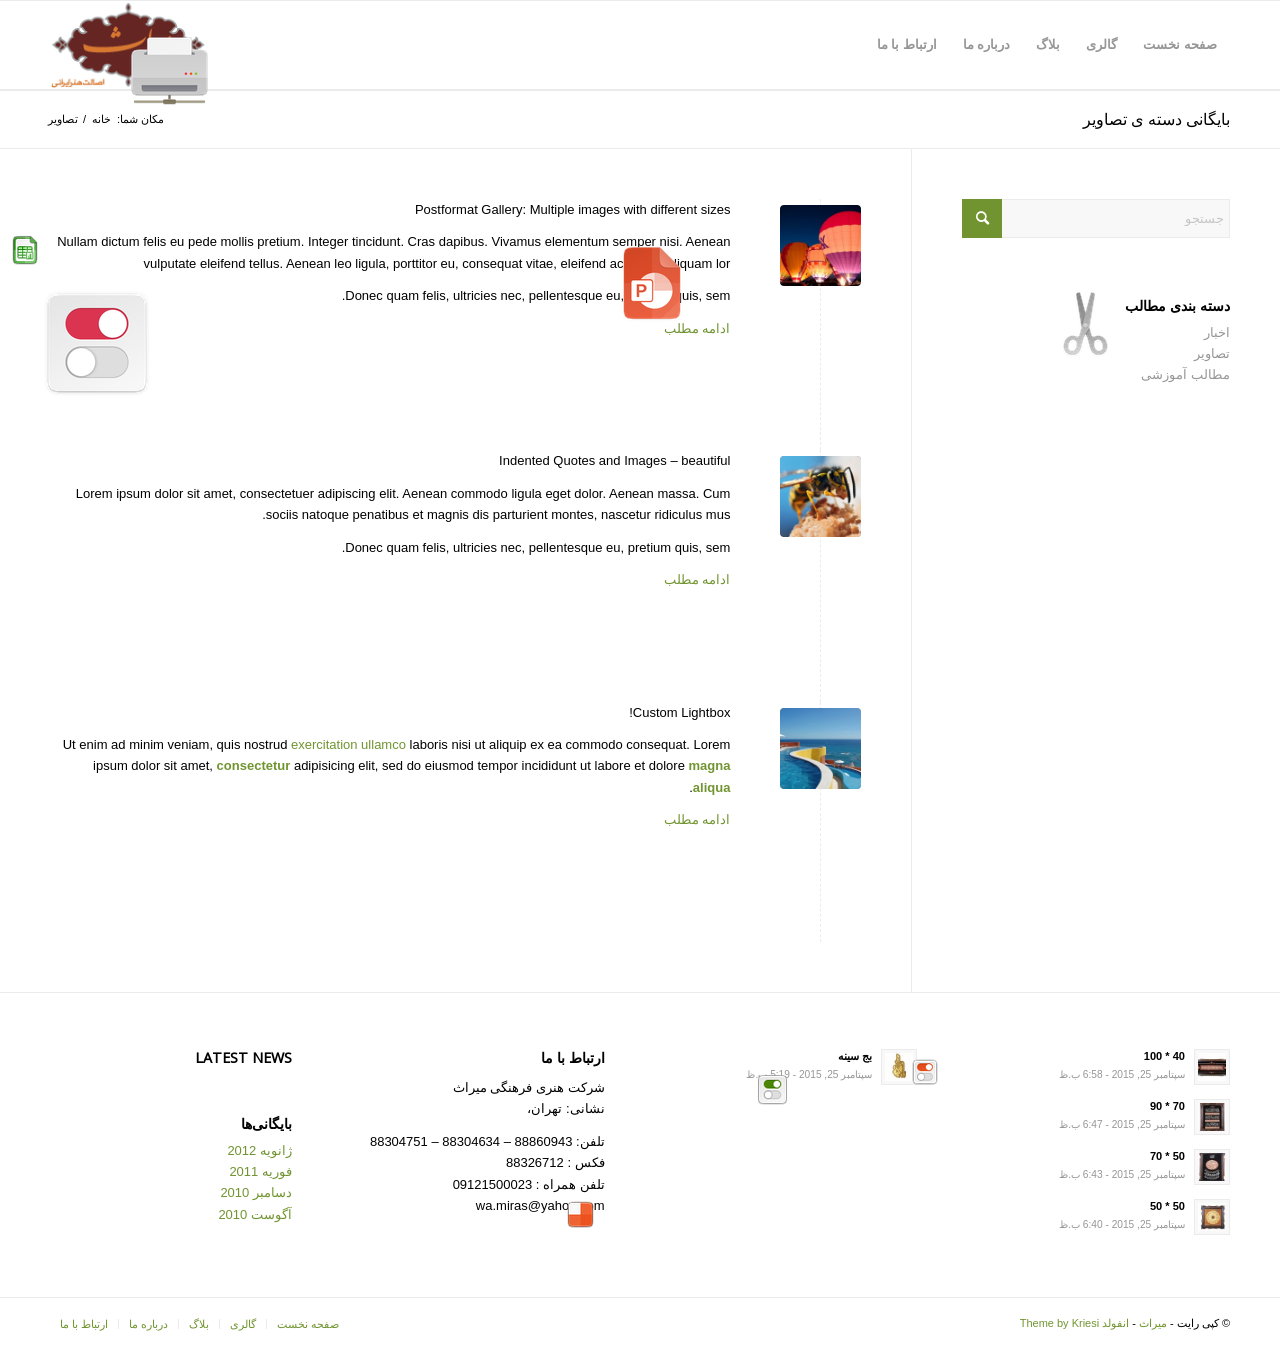 This screenshot has width=1280, height=1349. I want to click on open unity tweak tool settings, so click(772, 1089).